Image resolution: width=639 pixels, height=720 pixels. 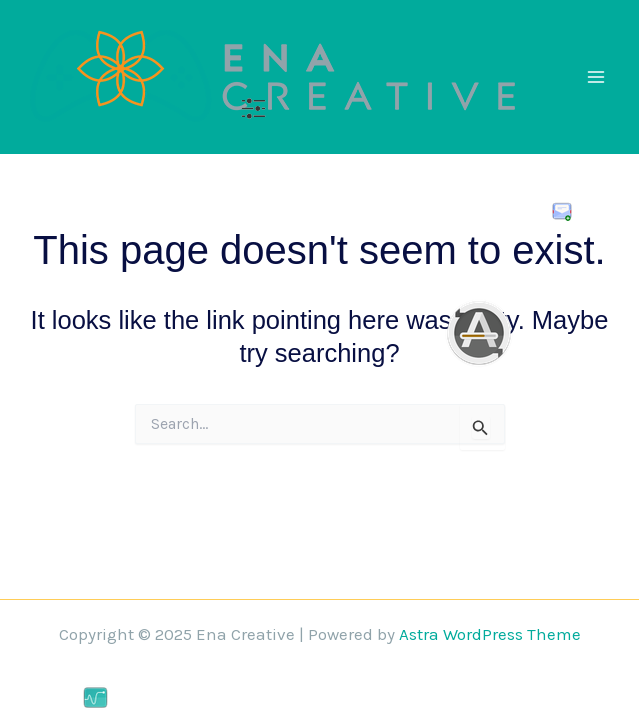 I want to click on compose a new email message, so click(x=562, y=211).